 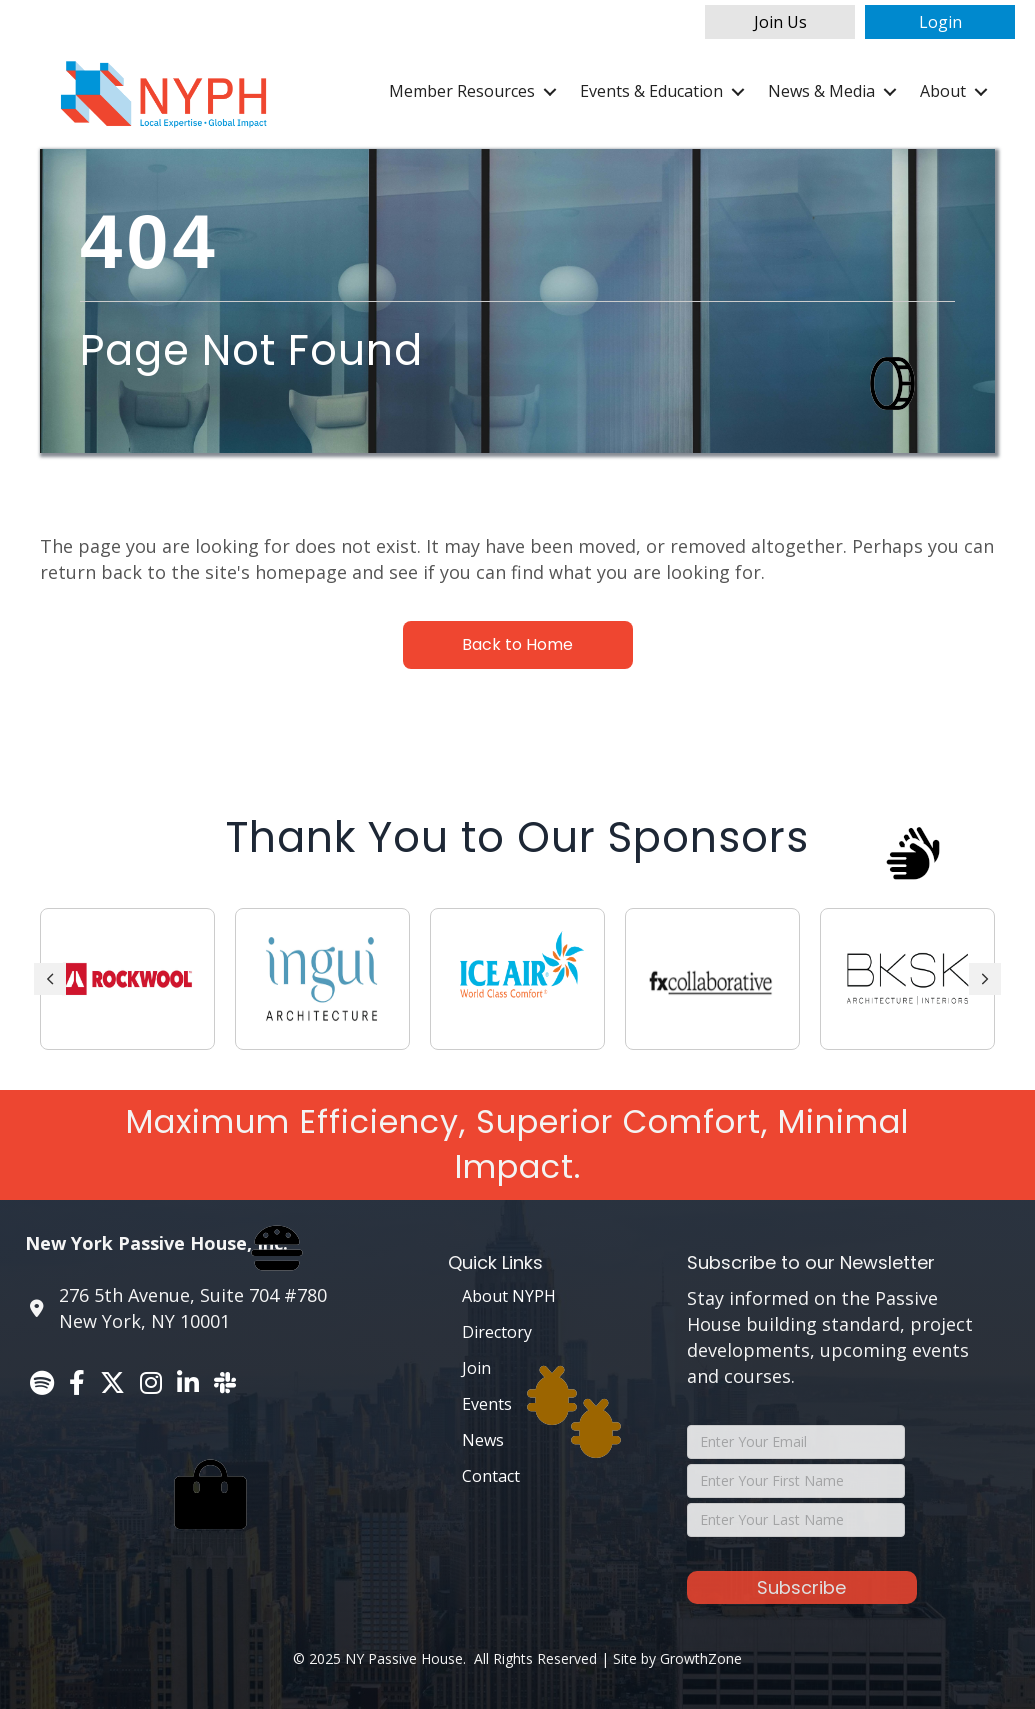 I want to click on view bug reports or known issues, so click(x=574, y=1414).